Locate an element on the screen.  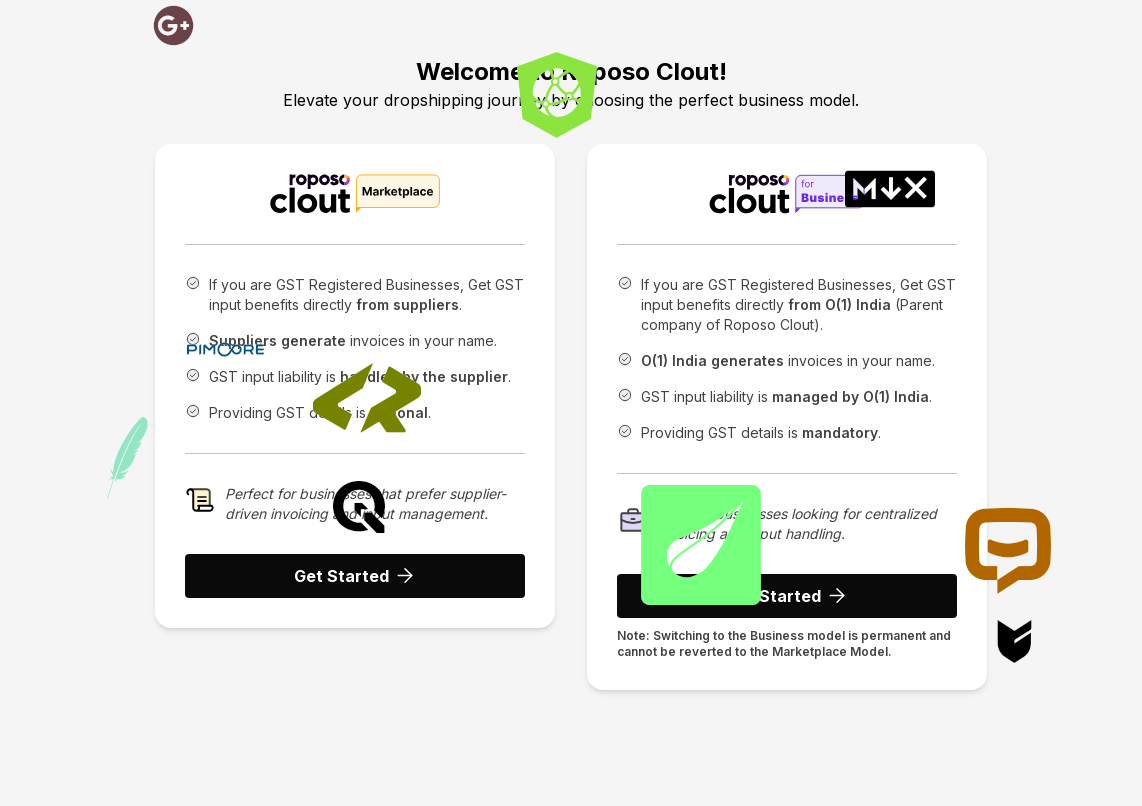
jsDelivr CDN service logo is located at coordinates (557, 95).